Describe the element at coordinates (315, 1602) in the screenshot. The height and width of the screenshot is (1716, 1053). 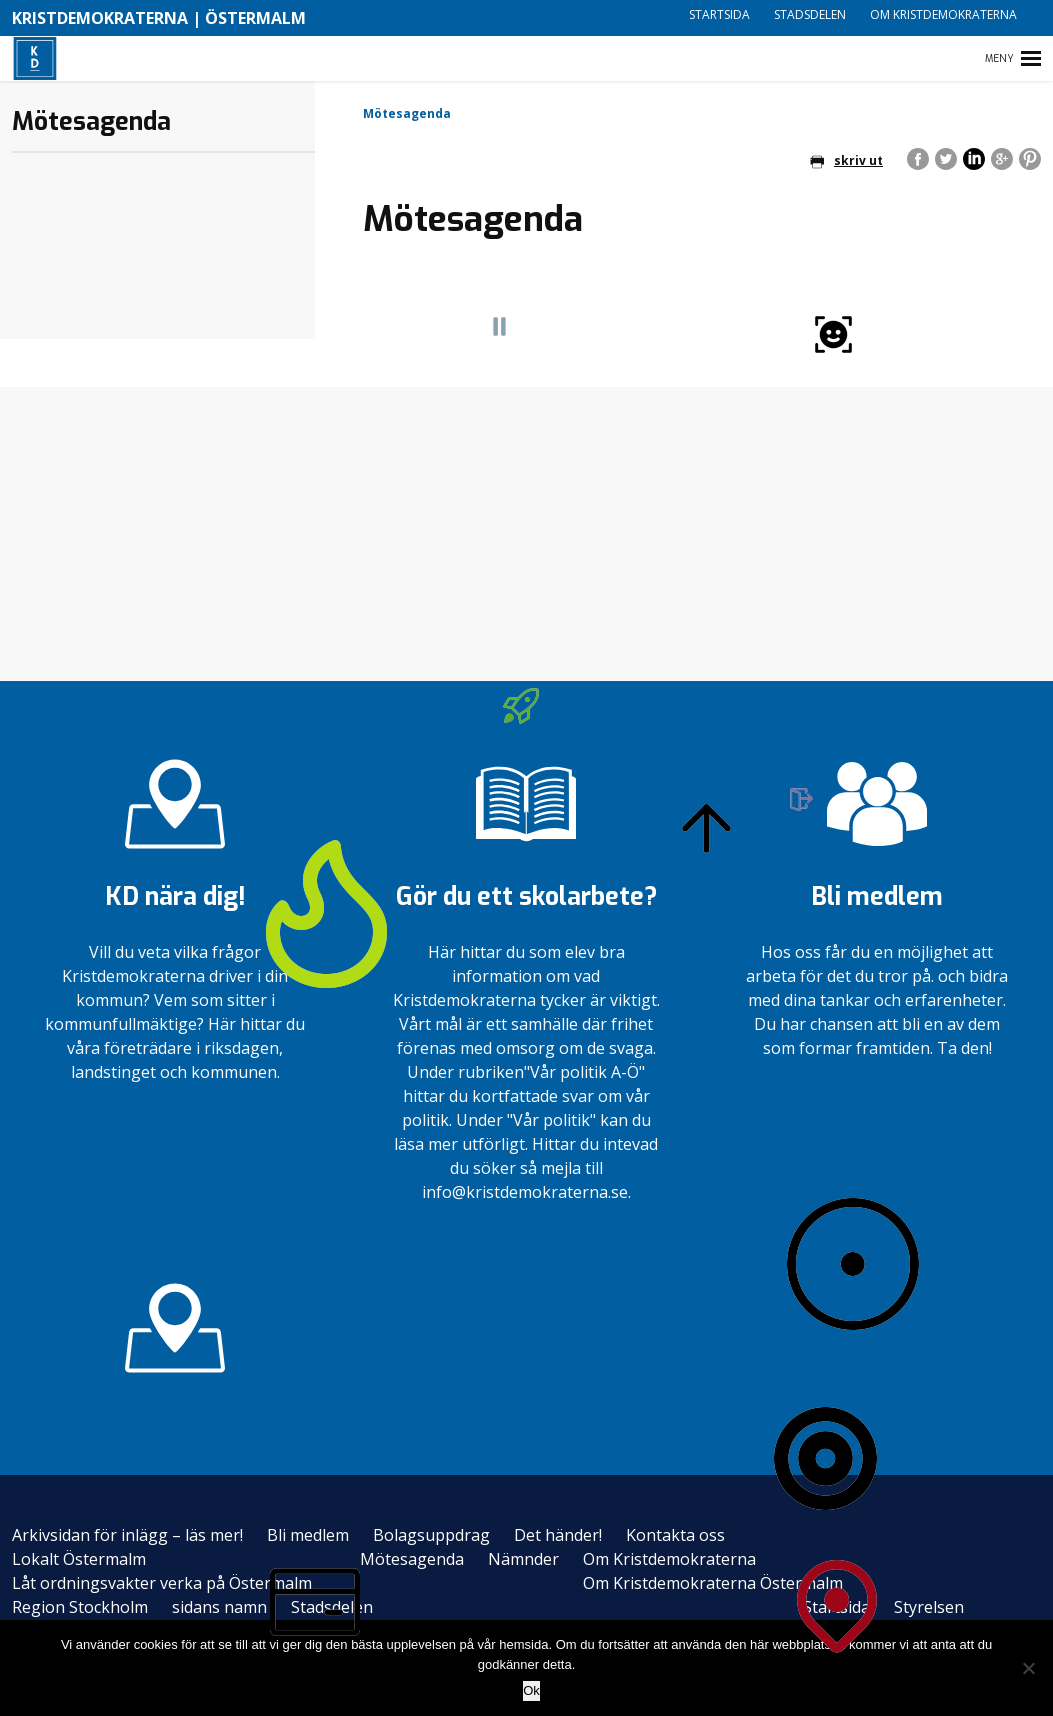
I see `manage payment methods` at that location.